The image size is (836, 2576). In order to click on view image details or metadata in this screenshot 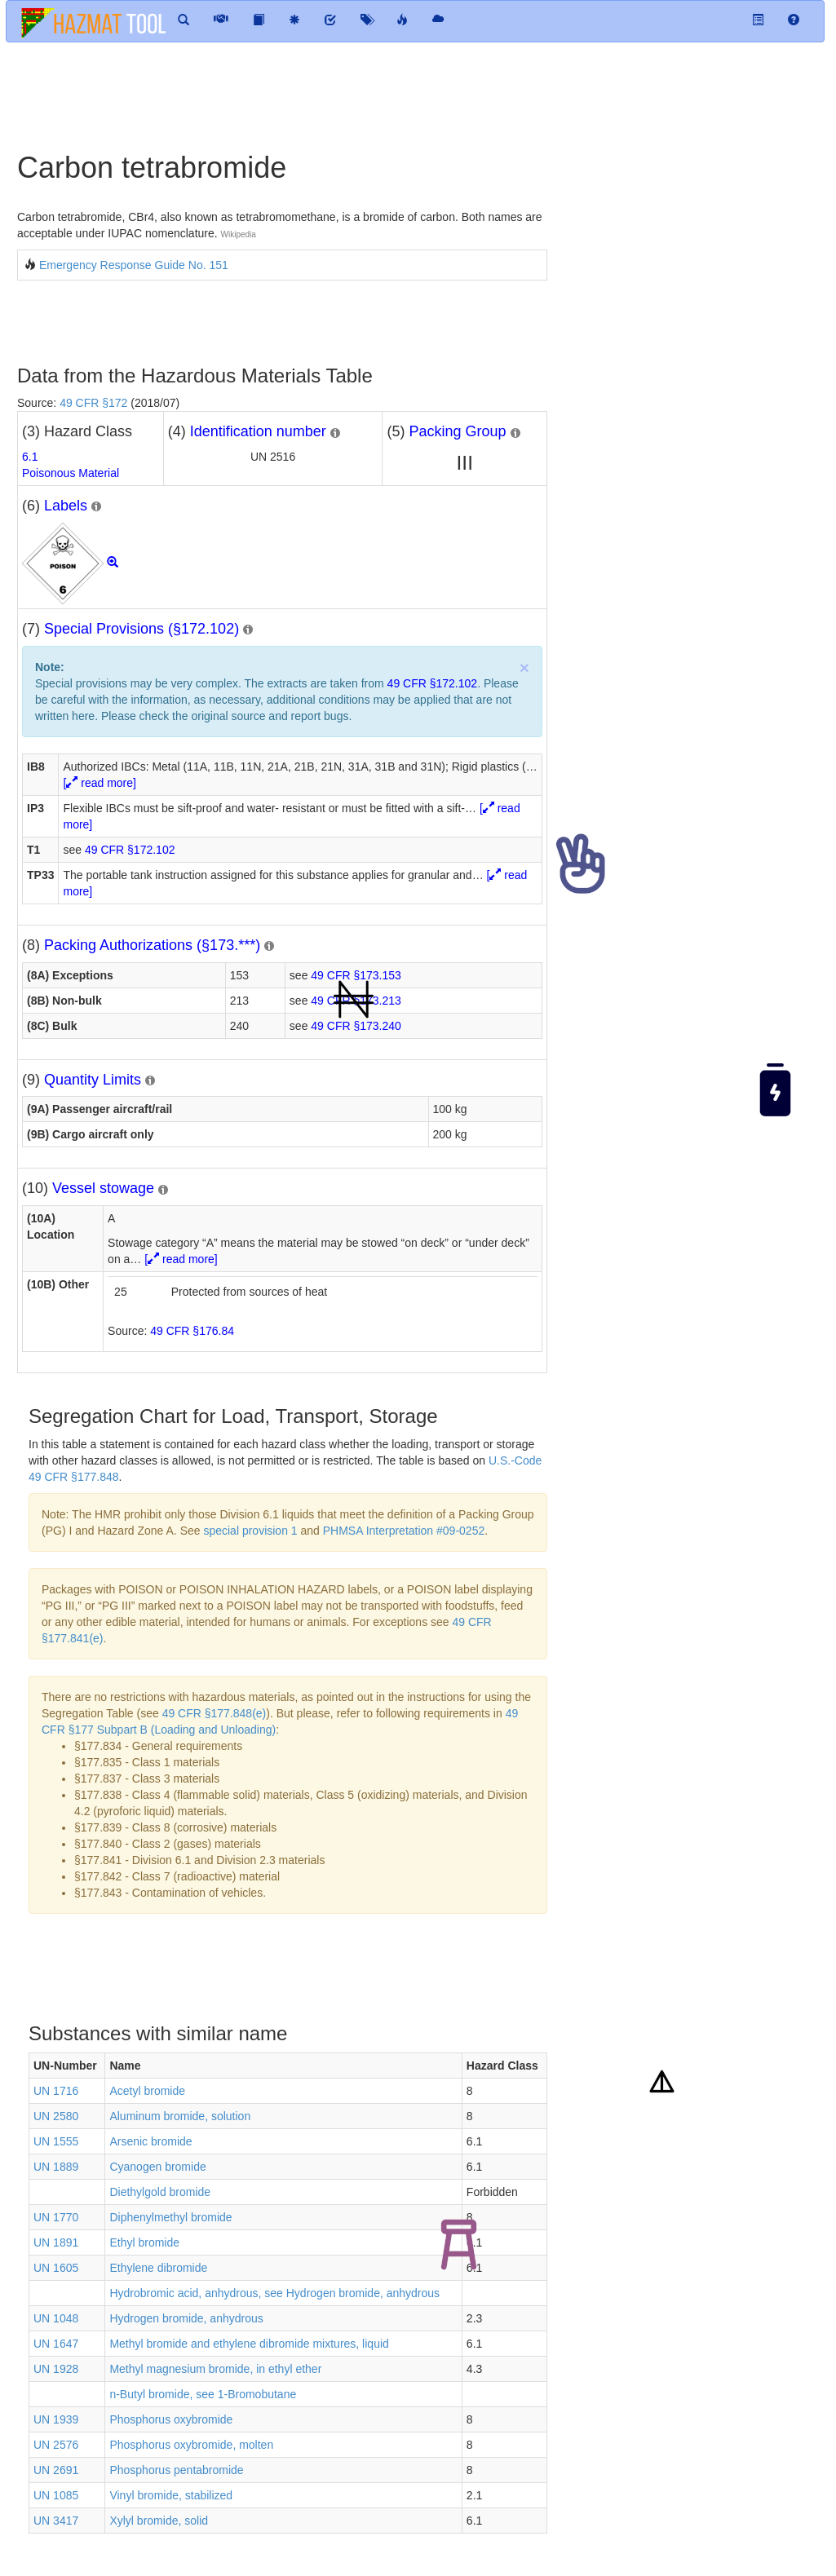, I will do `click(661, 2080)`.